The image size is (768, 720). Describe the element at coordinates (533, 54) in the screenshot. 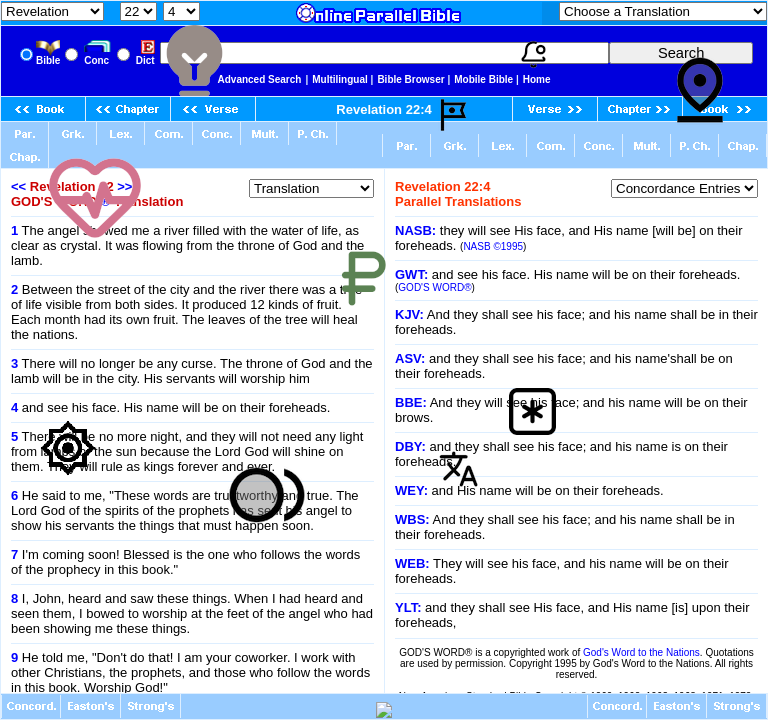

I see `indicates new notifications` at that location.